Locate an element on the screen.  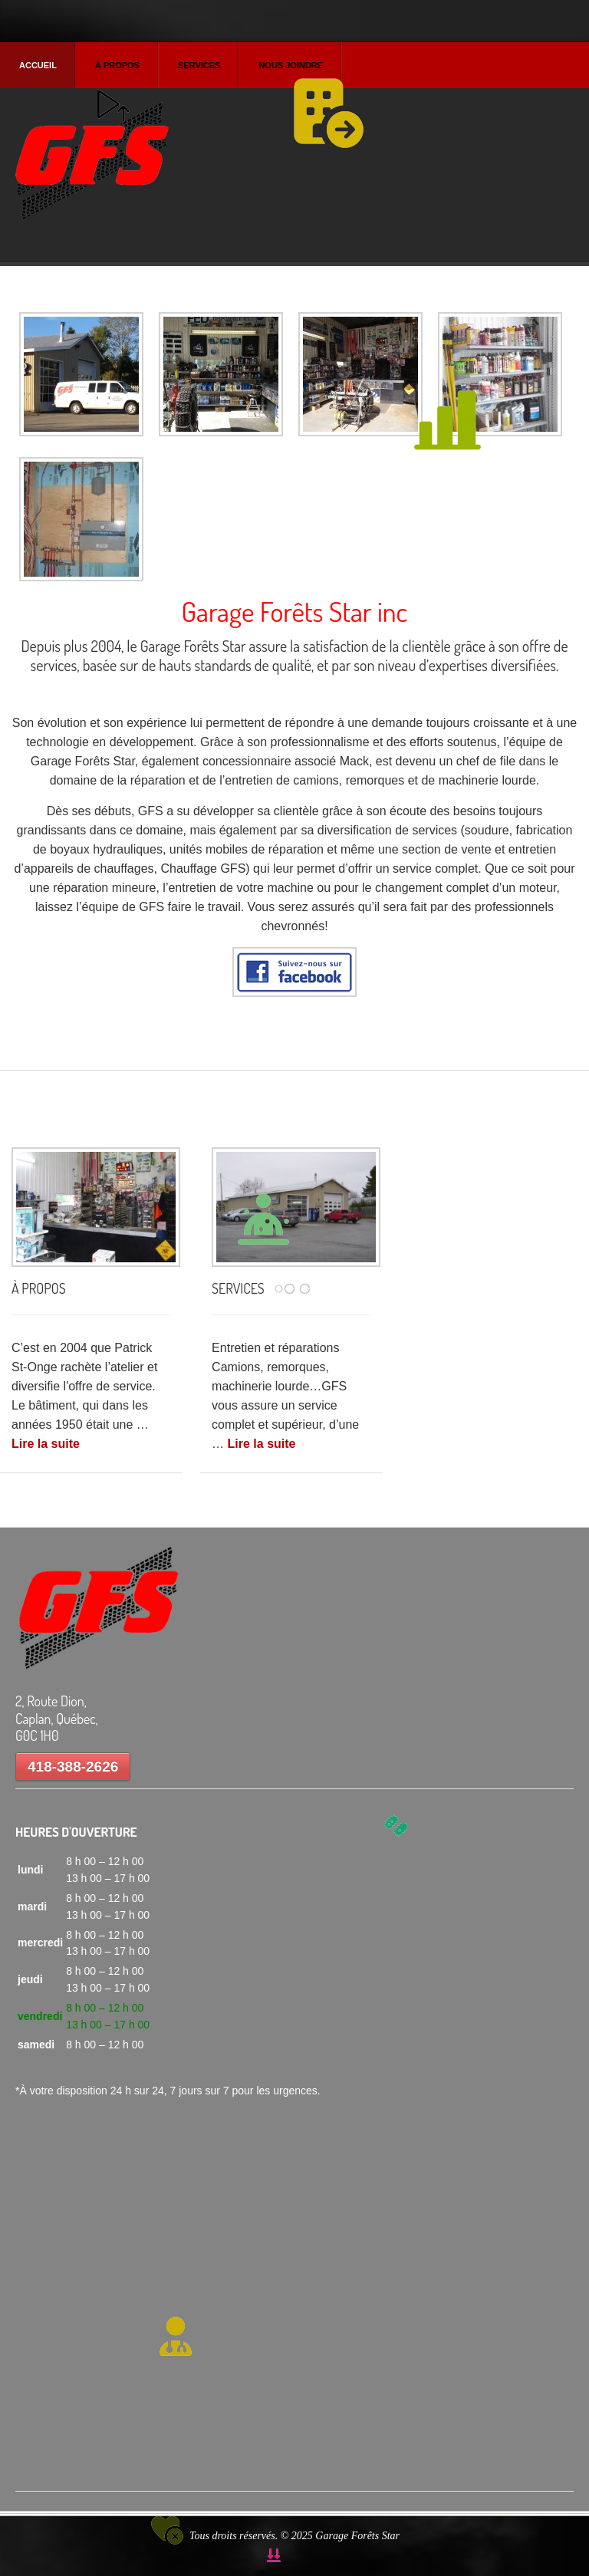
view analytics or statistics is located at coordinates (447, 421).